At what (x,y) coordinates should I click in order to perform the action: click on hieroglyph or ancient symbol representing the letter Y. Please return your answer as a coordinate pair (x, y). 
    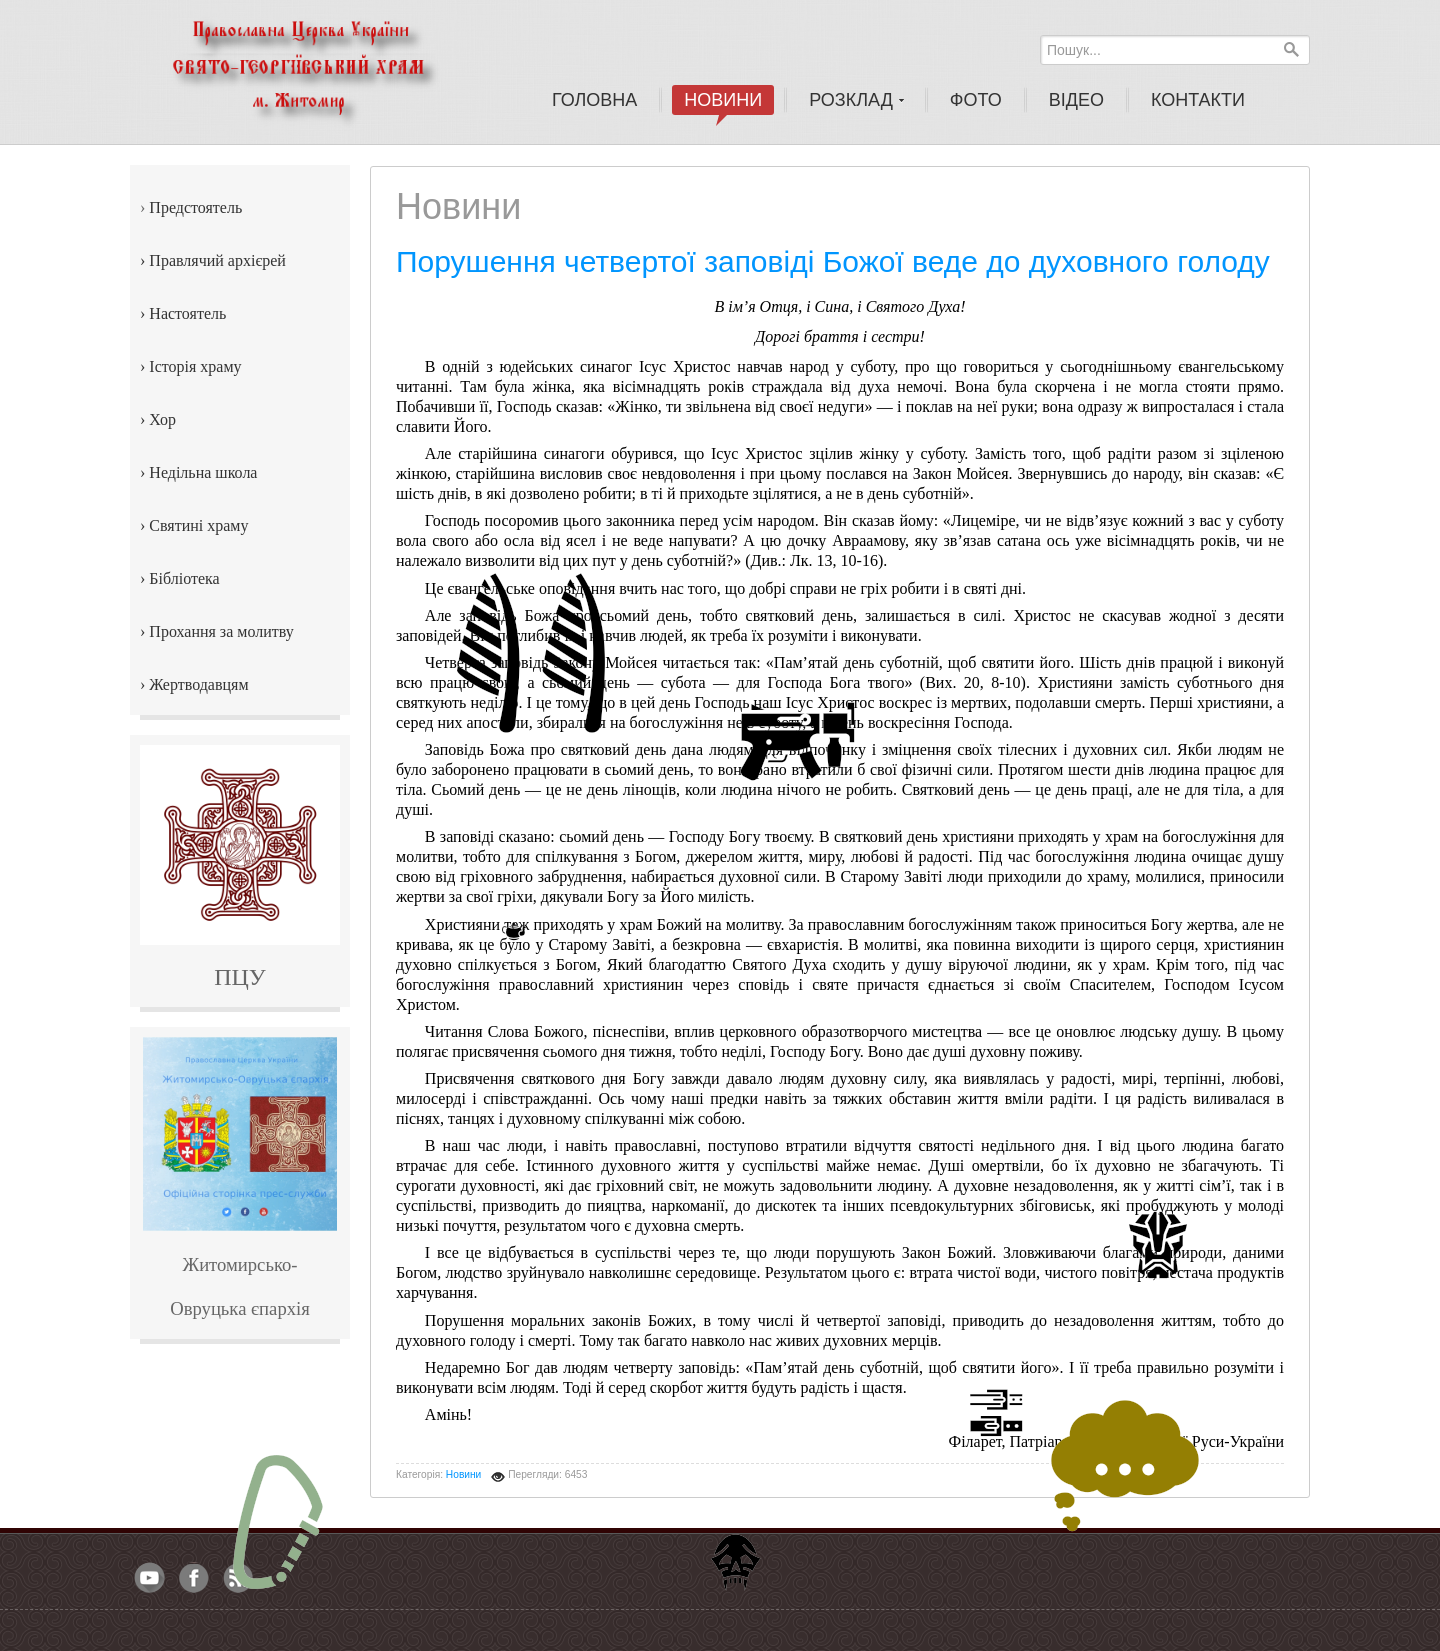
    Looking at the image, I should click on (531, 653).